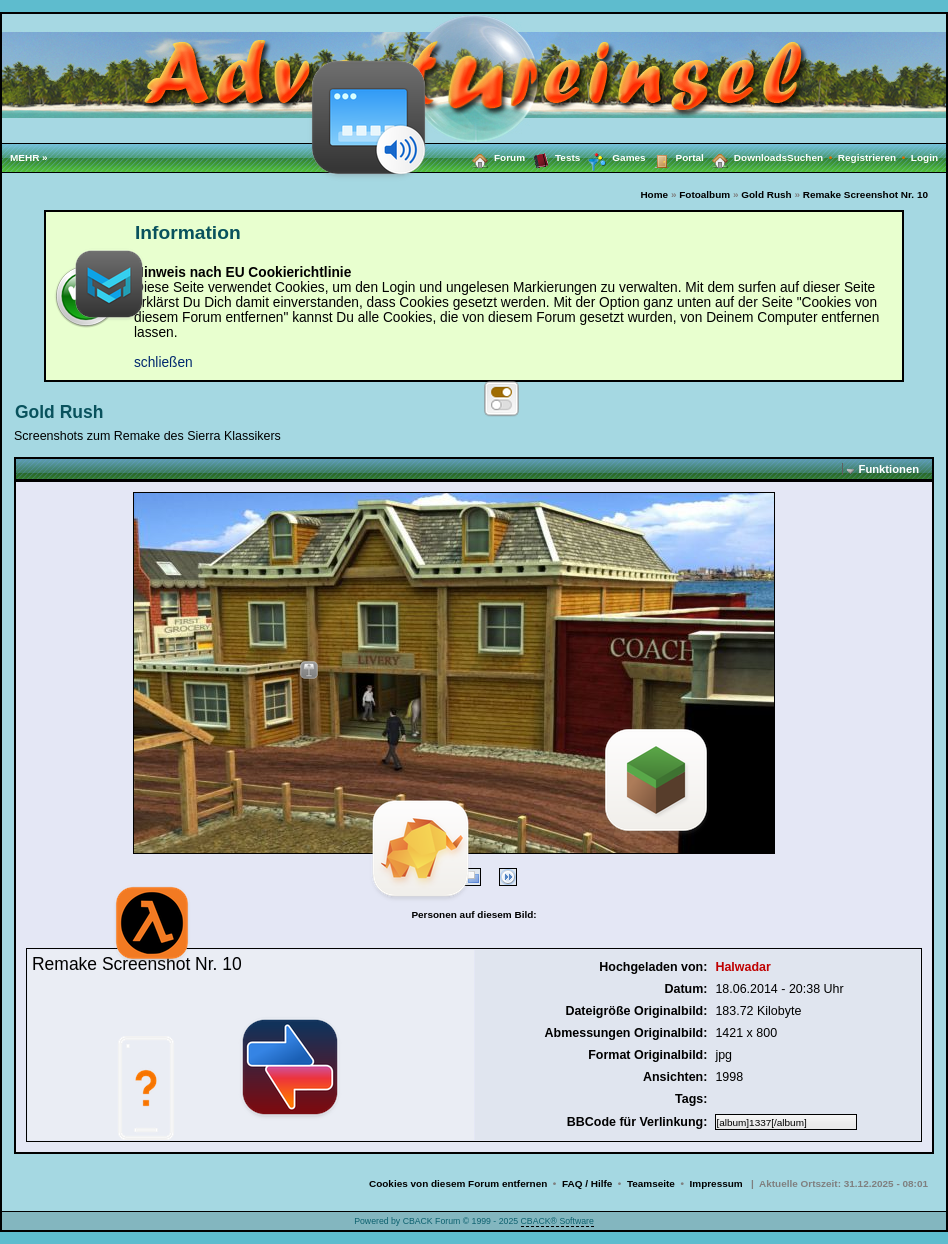  I want to click on open mpd music player daemon app, so click(368, 117).